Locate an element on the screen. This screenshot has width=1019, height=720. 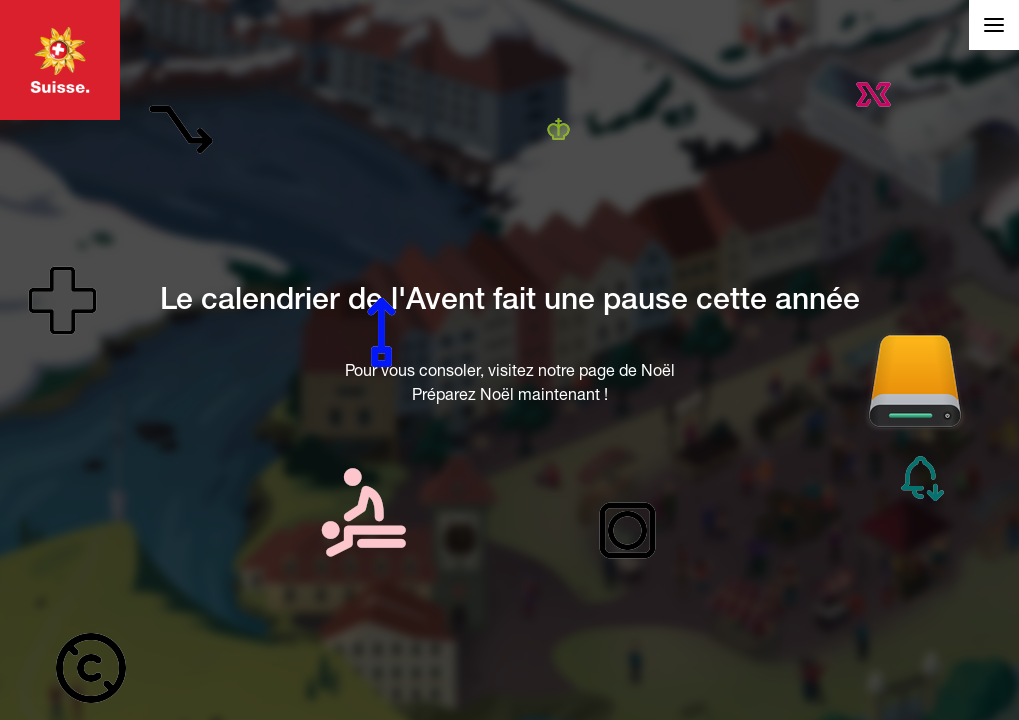
indicates premium or royal status is located at coordinates (558, 130).